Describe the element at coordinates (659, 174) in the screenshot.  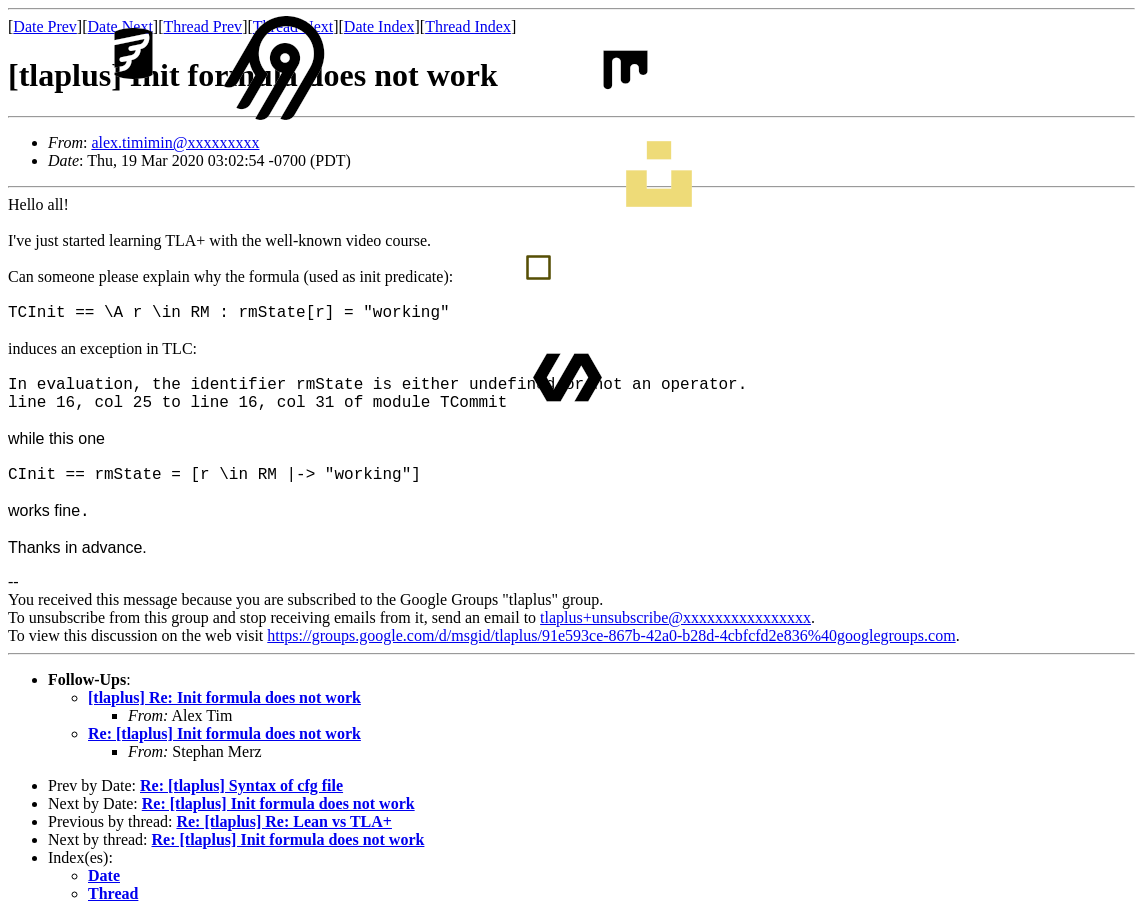
I see `open Unsplash to browse stock photos` at that location.